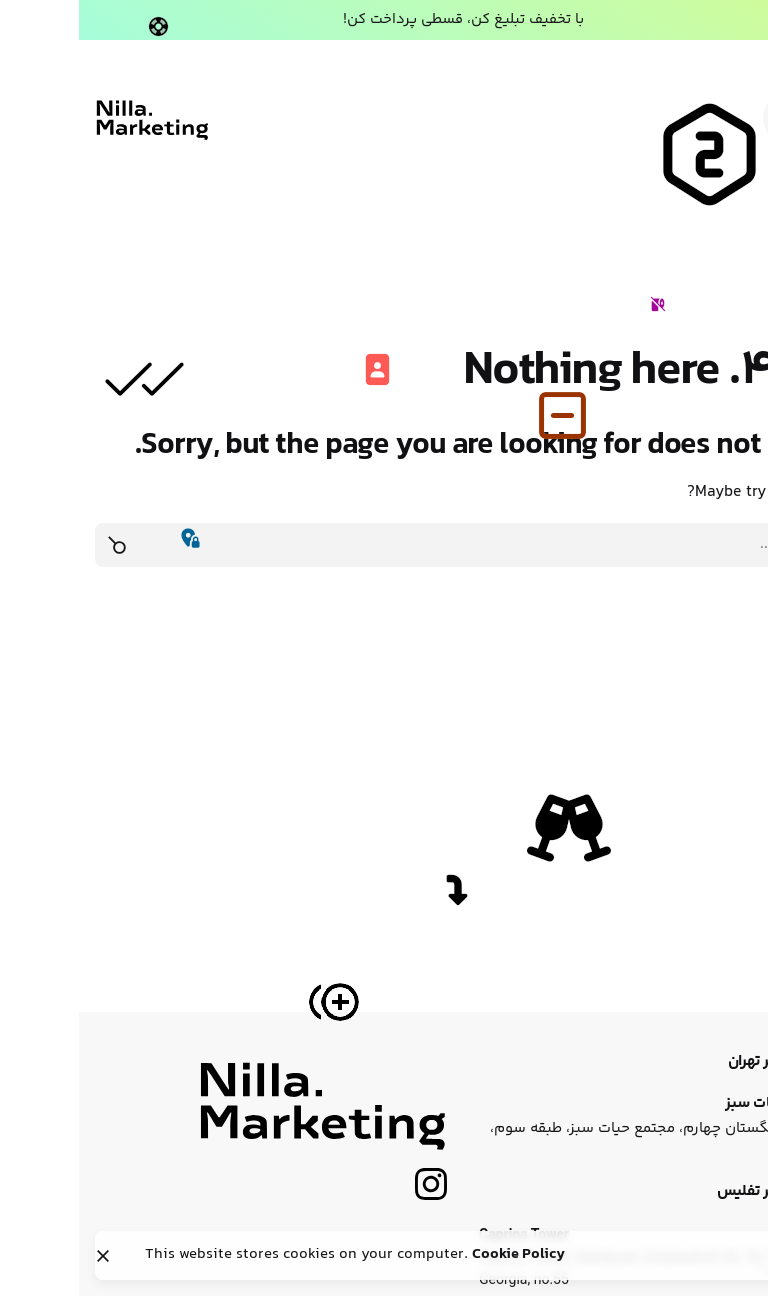  Describe the element at coordinates (569, 828) in the screenshot. I see `celebrate an achievement or milestone` at that location.